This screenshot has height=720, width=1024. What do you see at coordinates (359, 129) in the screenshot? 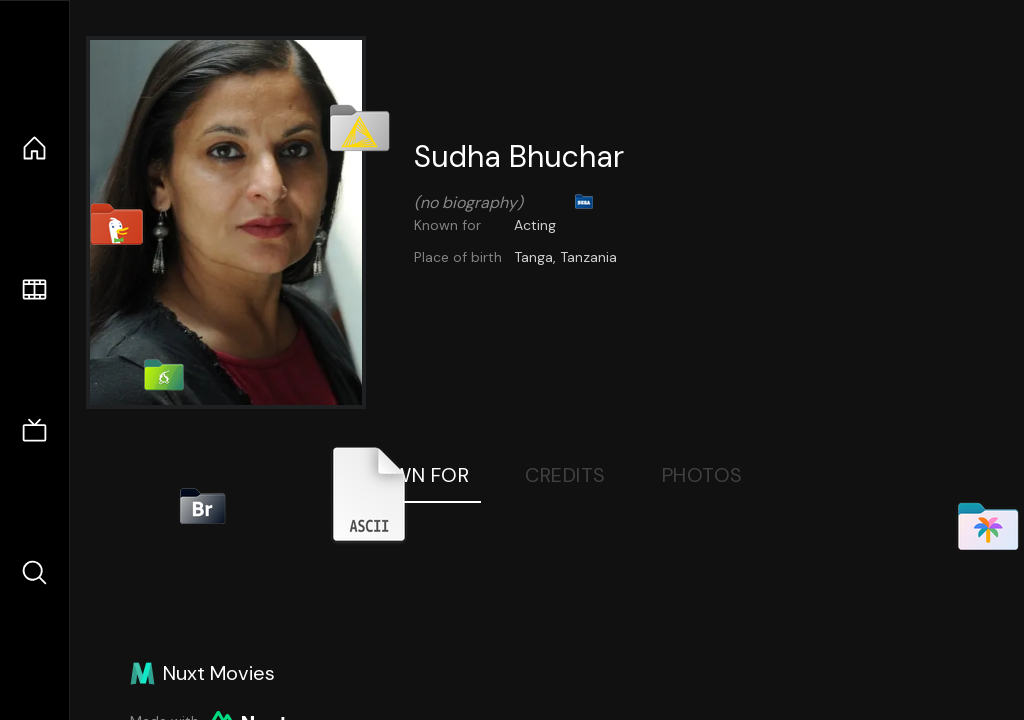
I see `open knime workflow projects folder` at bounding box center [359, 129].